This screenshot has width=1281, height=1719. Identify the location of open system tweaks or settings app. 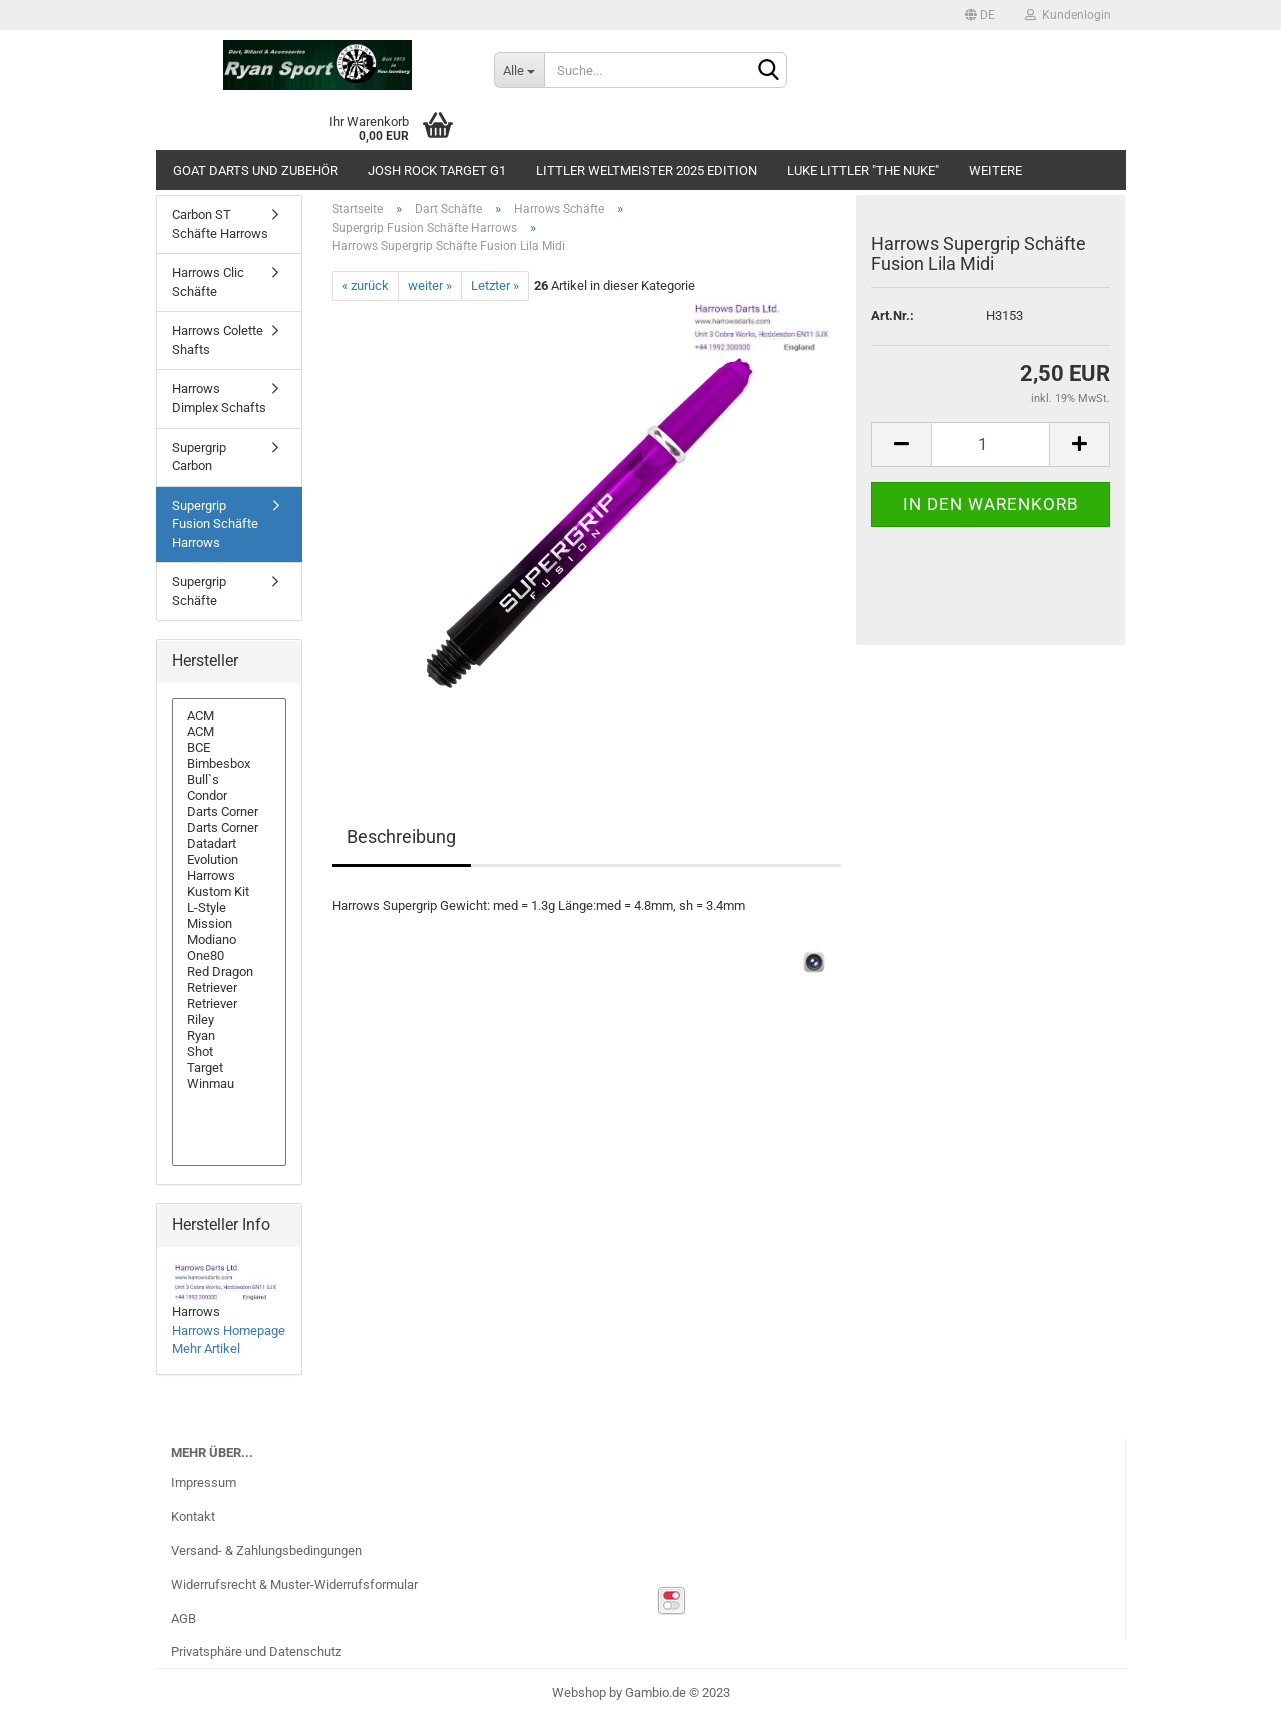
(671, 1600).